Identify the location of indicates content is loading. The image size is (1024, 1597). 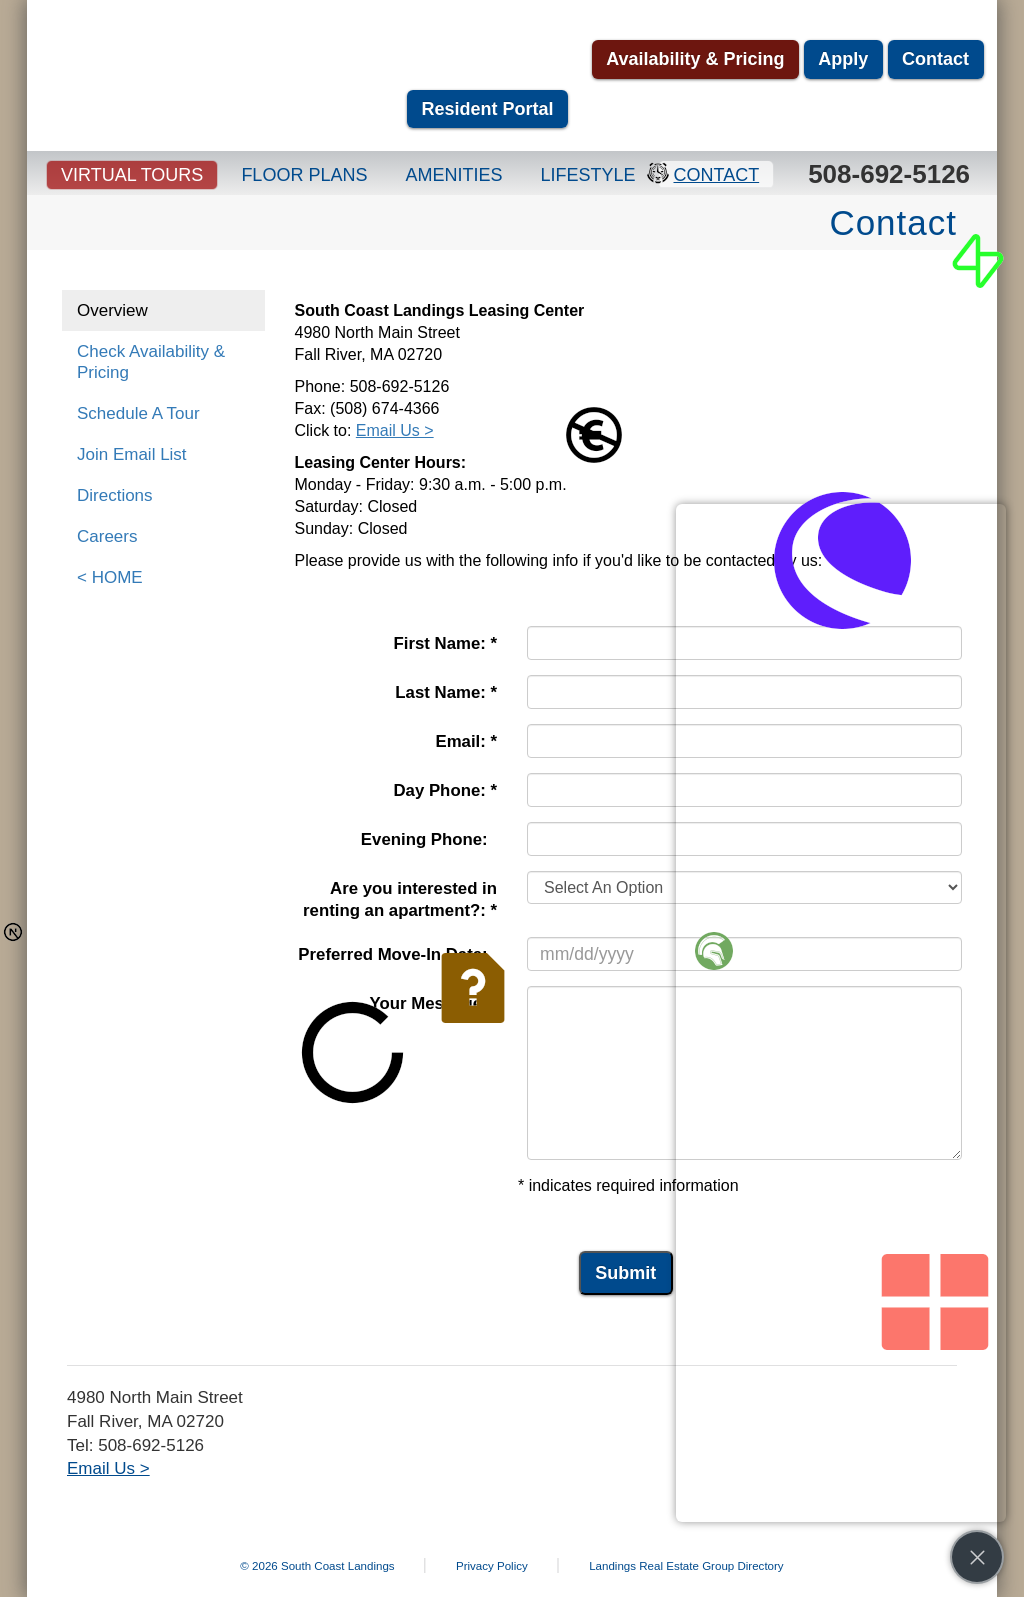
(352, 1052).